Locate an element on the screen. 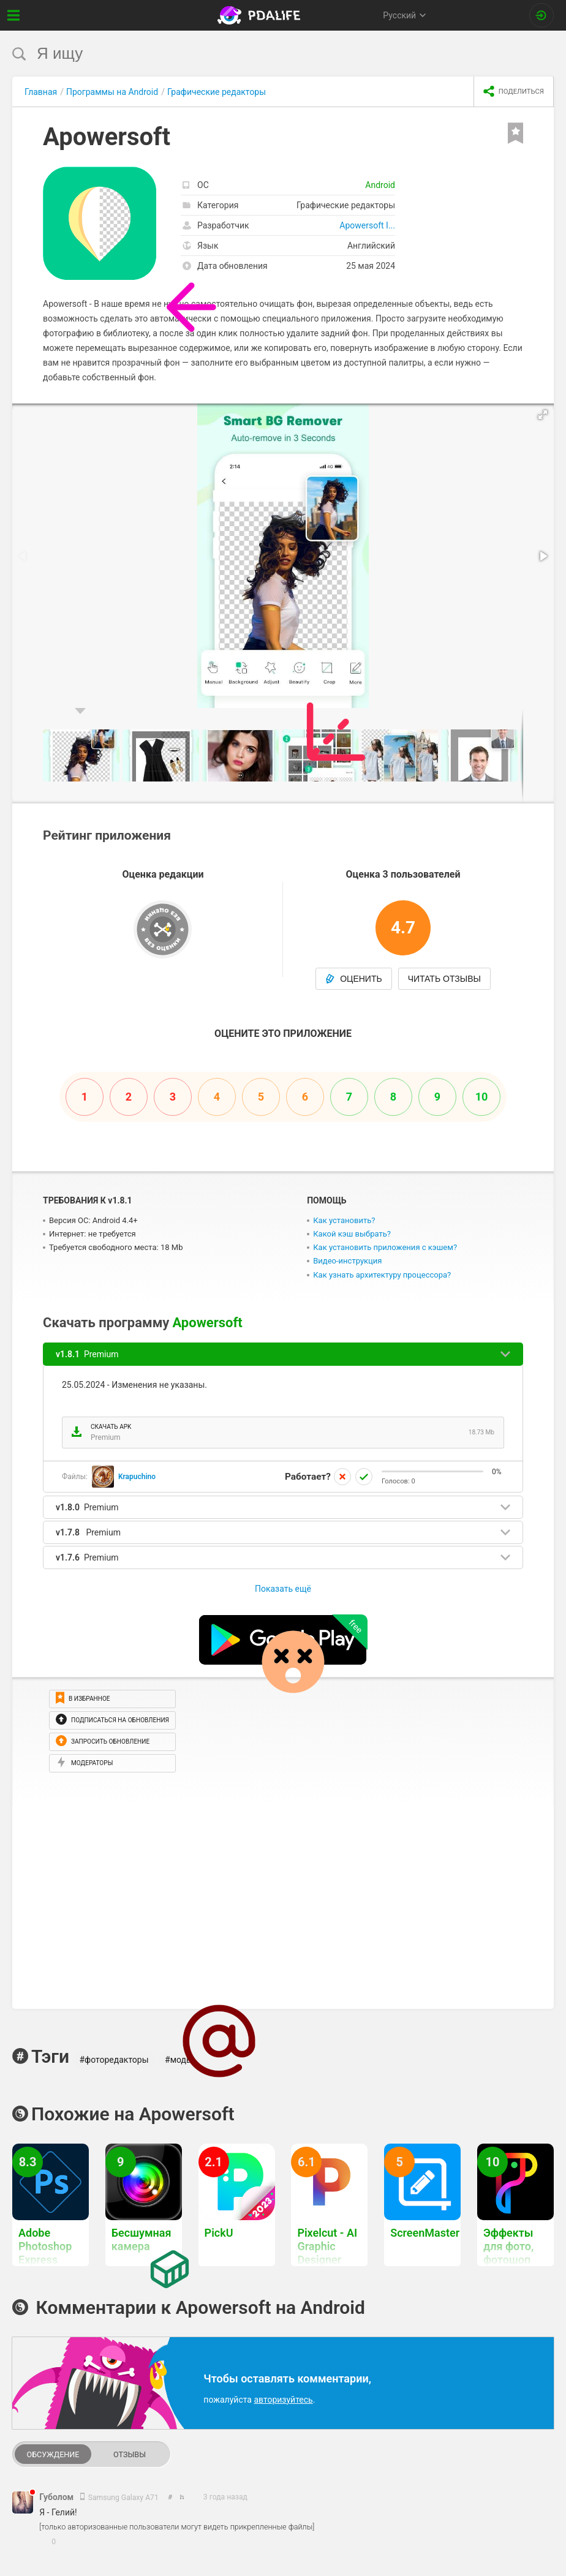  toggle 3D view mode is located at coordinates (336, 731).